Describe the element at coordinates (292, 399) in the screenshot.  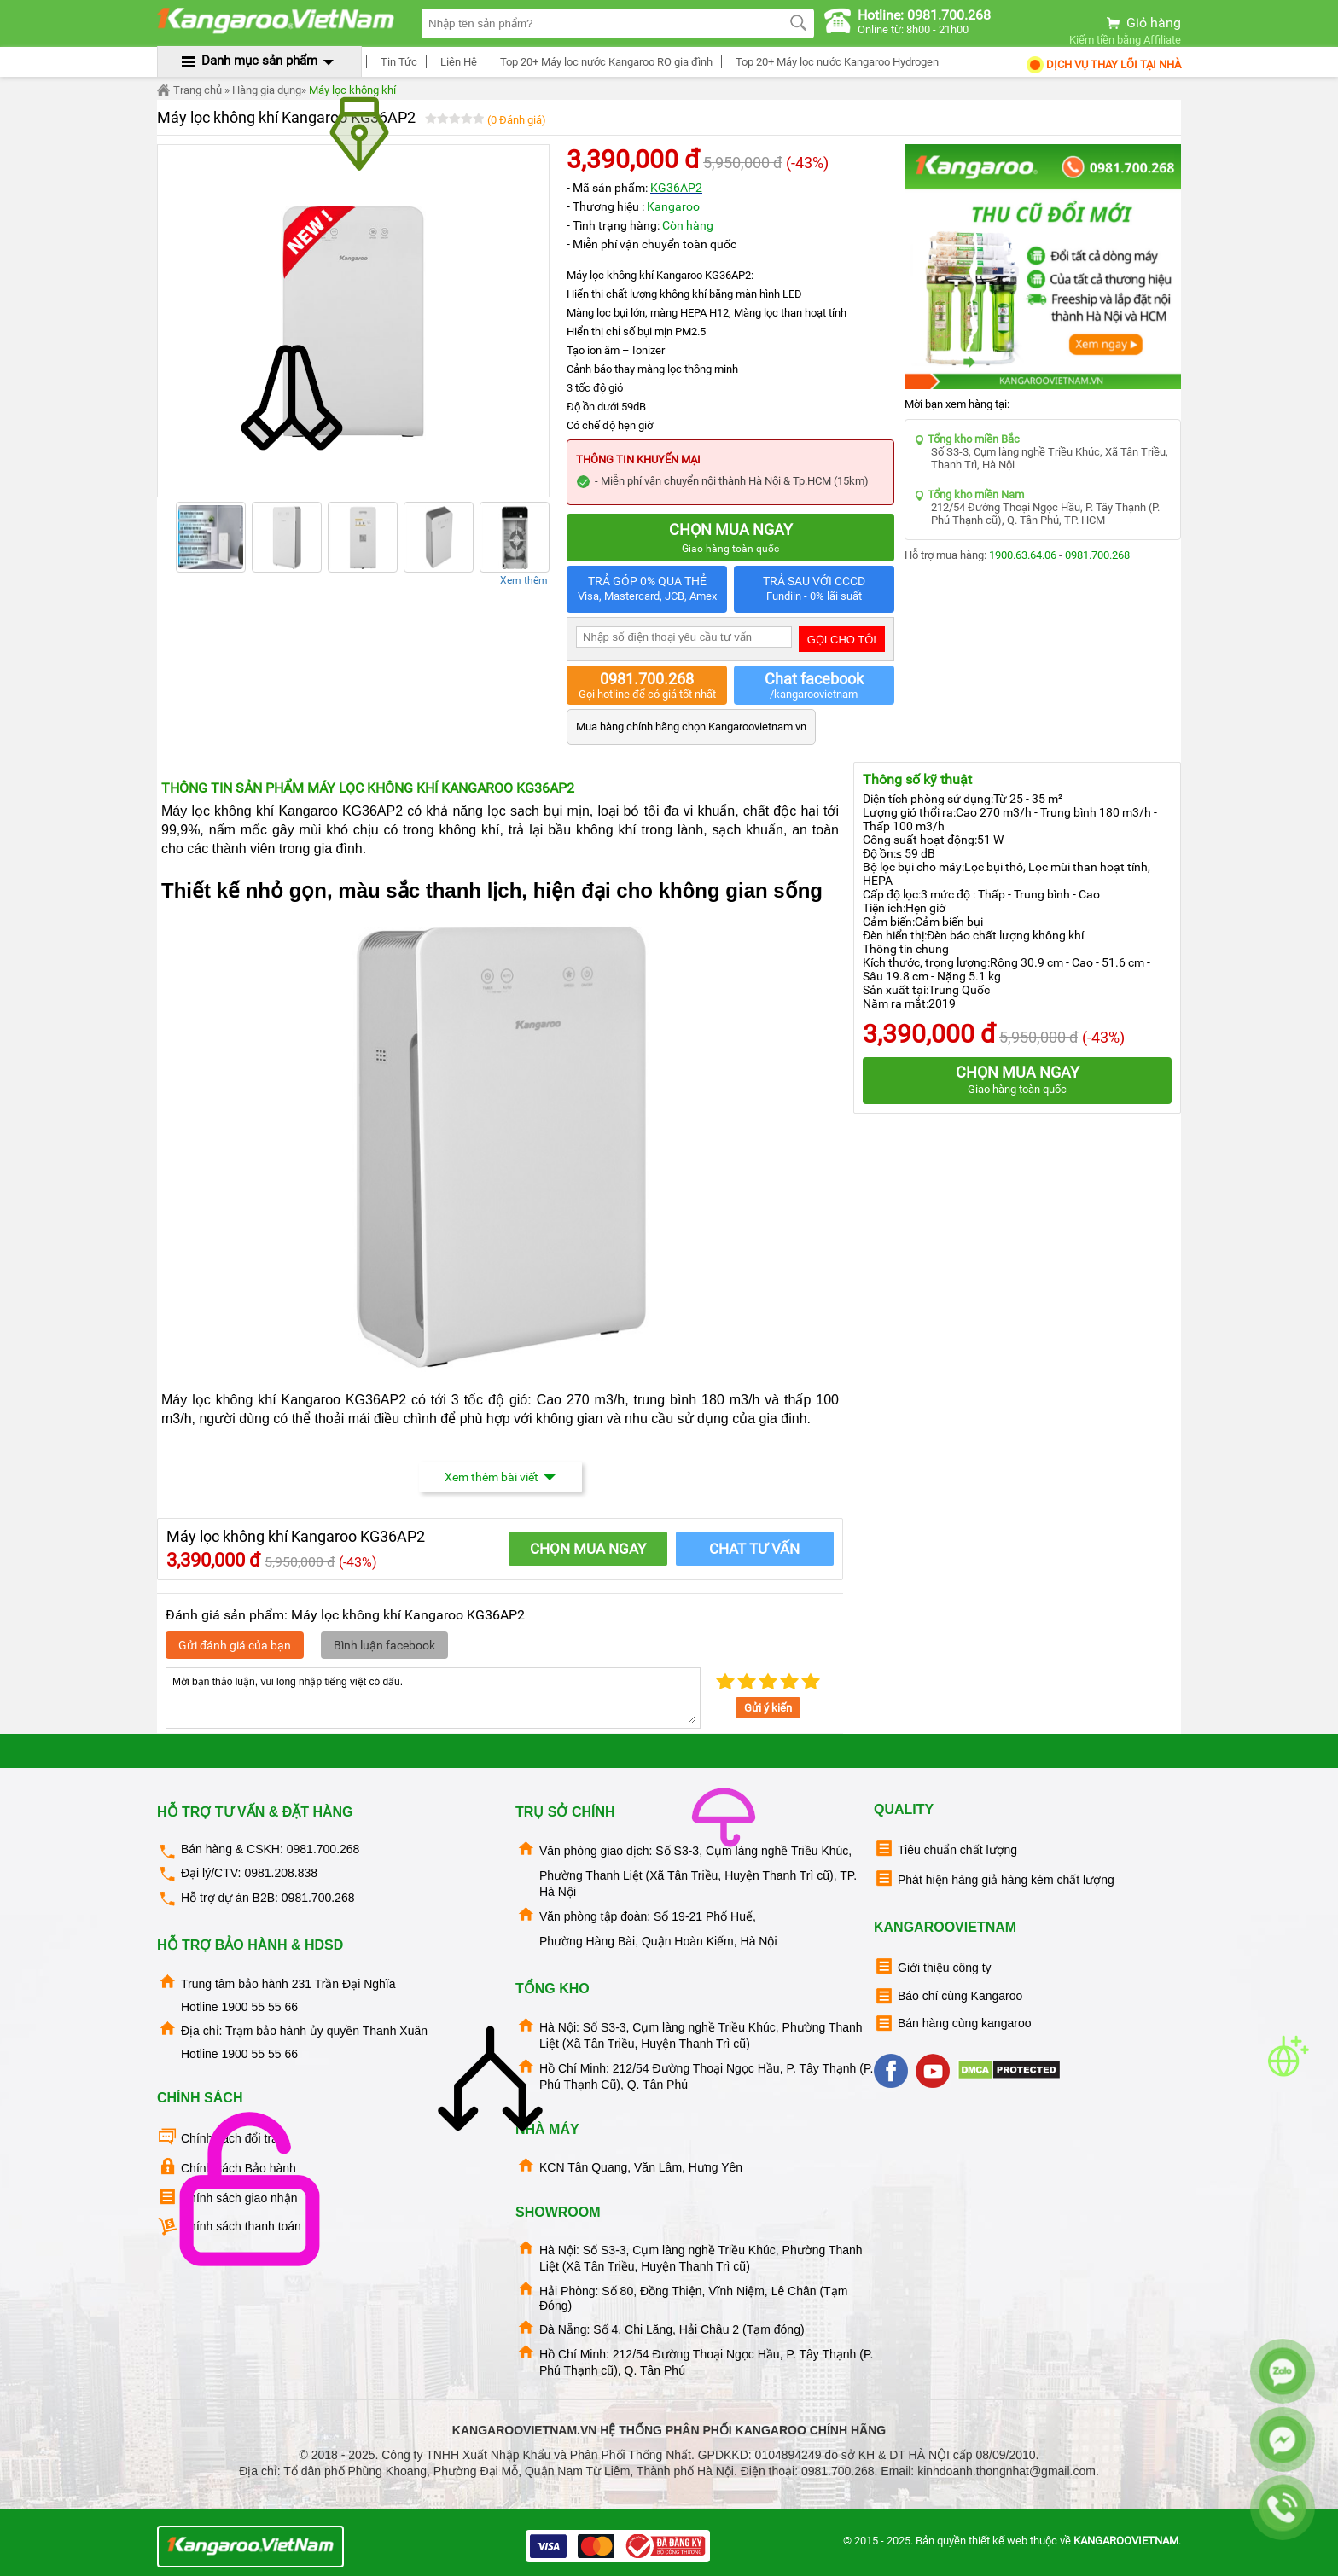
I see `access prayer or meditation features` at that location.